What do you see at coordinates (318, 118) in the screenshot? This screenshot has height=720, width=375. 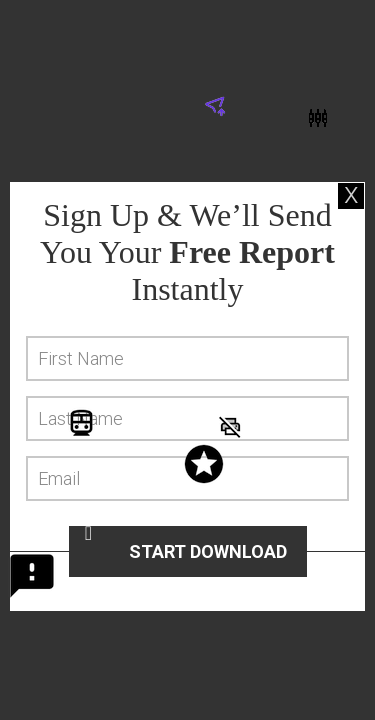 I see `configure audio or video input connections` at bounding box center [318, 118].